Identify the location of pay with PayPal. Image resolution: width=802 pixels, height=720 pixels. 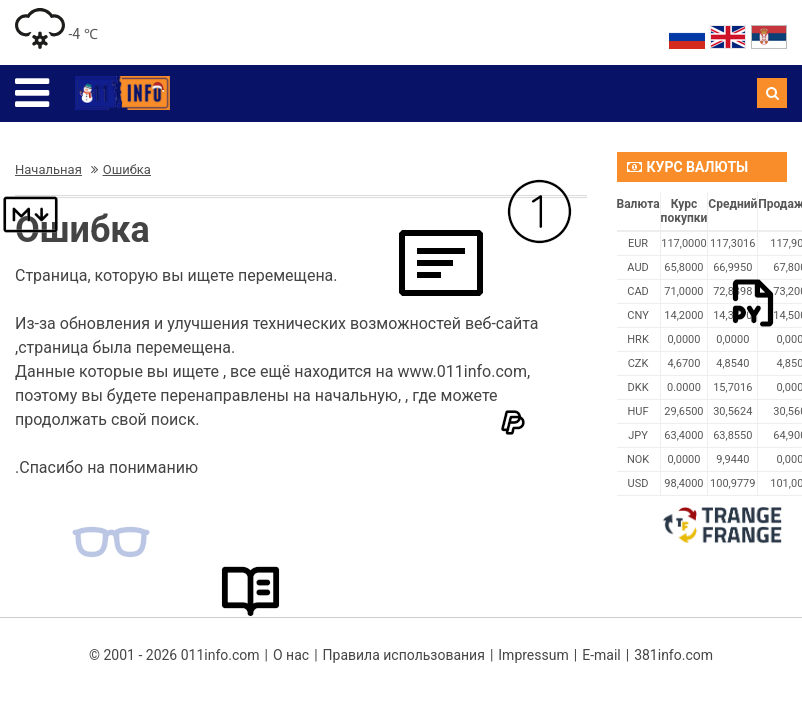
(512, 422).